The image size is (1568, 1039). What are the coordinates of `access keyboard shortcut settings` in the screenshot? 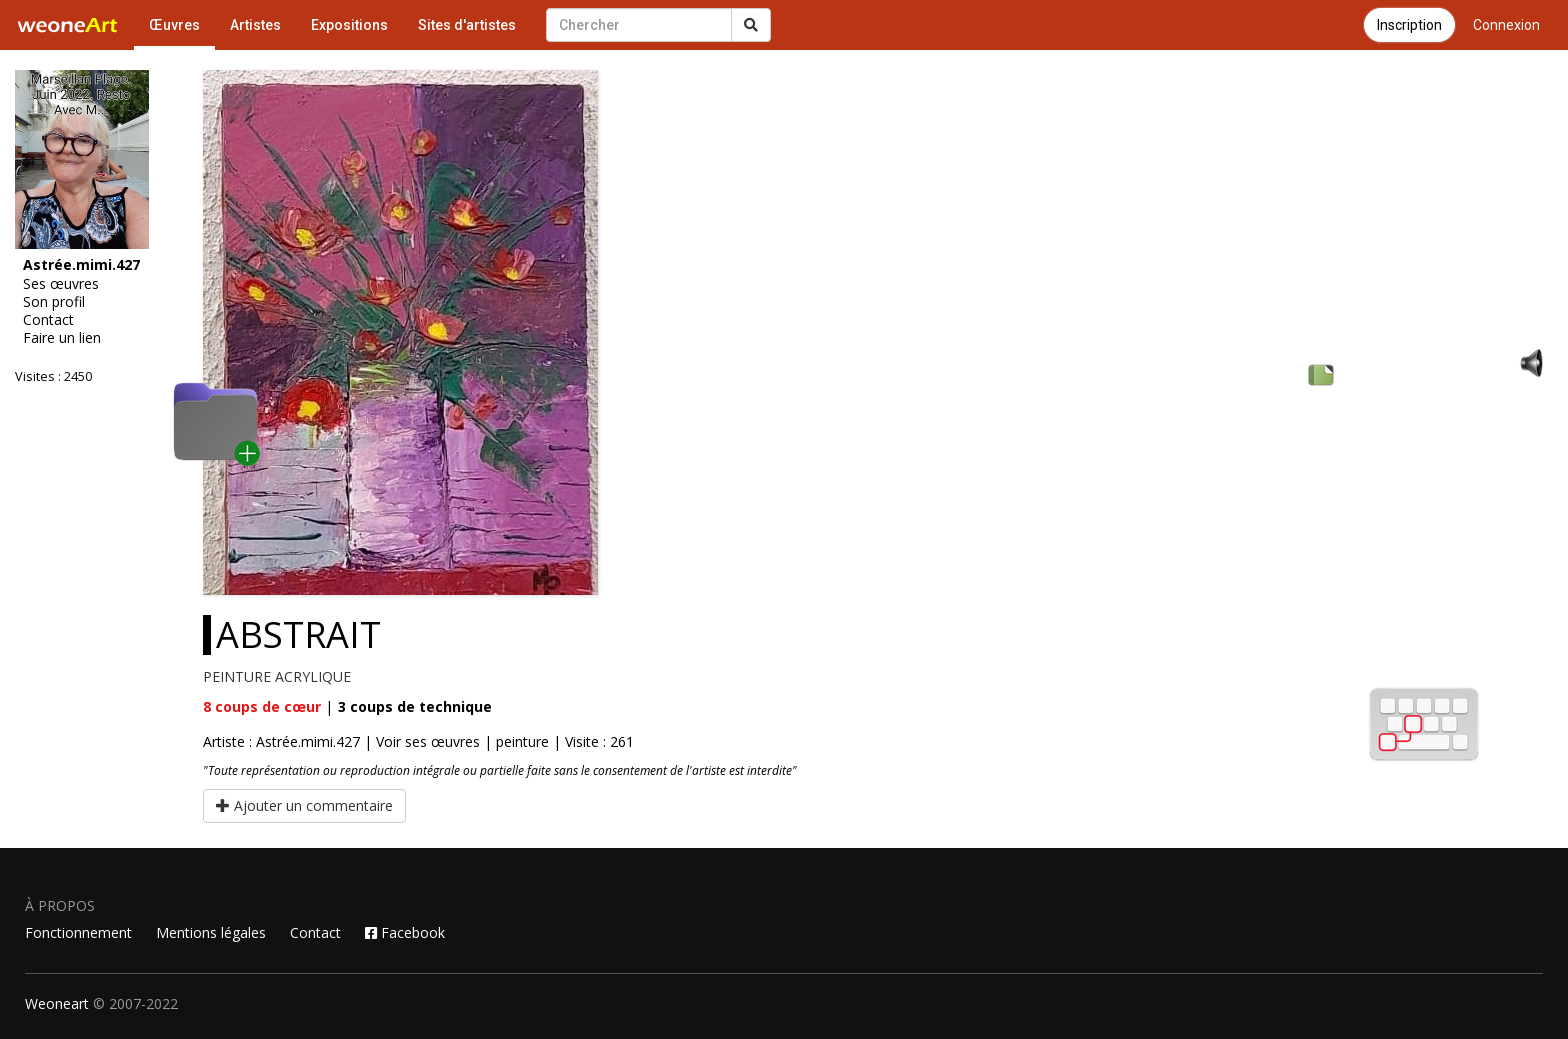 It's located at (1424, 724).